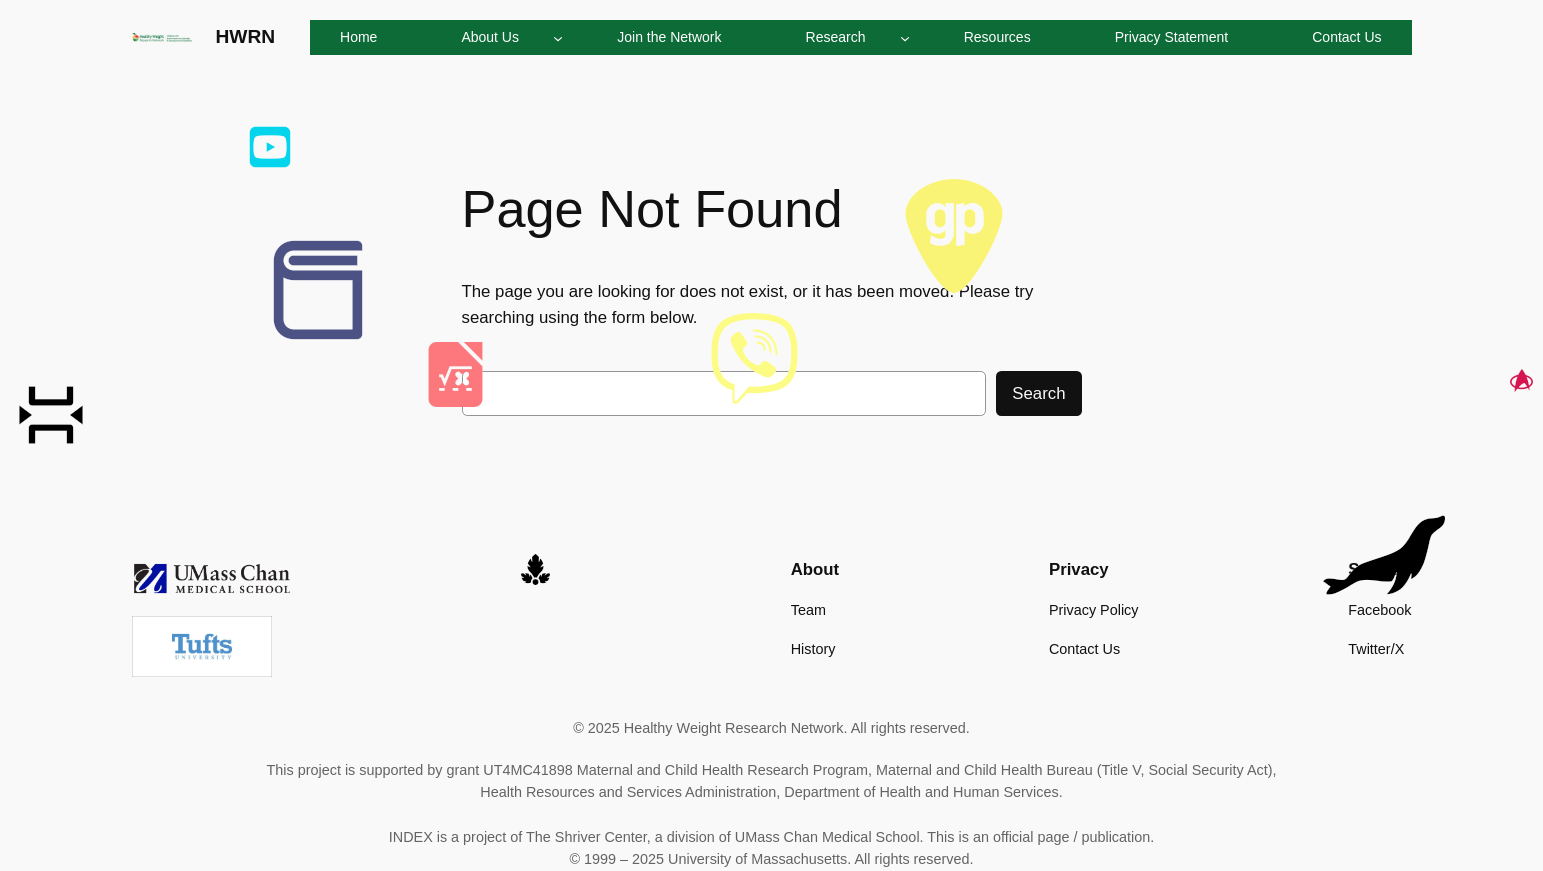 The image size is (1543, 871). I want to click on parse.ly logo, so click(535, 569).